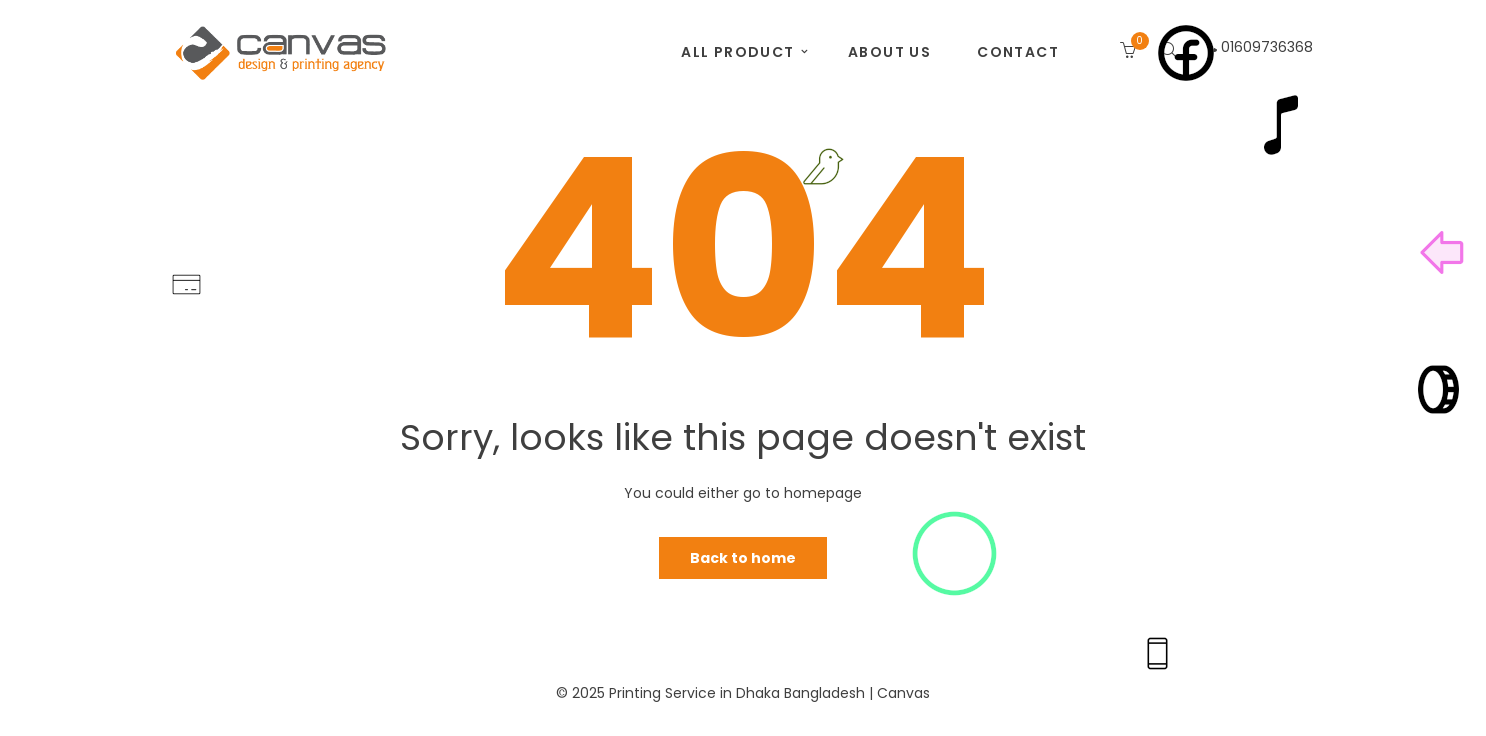 The height and width of the screenshot is (736, 1486). I want to click on access music library or player, so click(1281, 125).